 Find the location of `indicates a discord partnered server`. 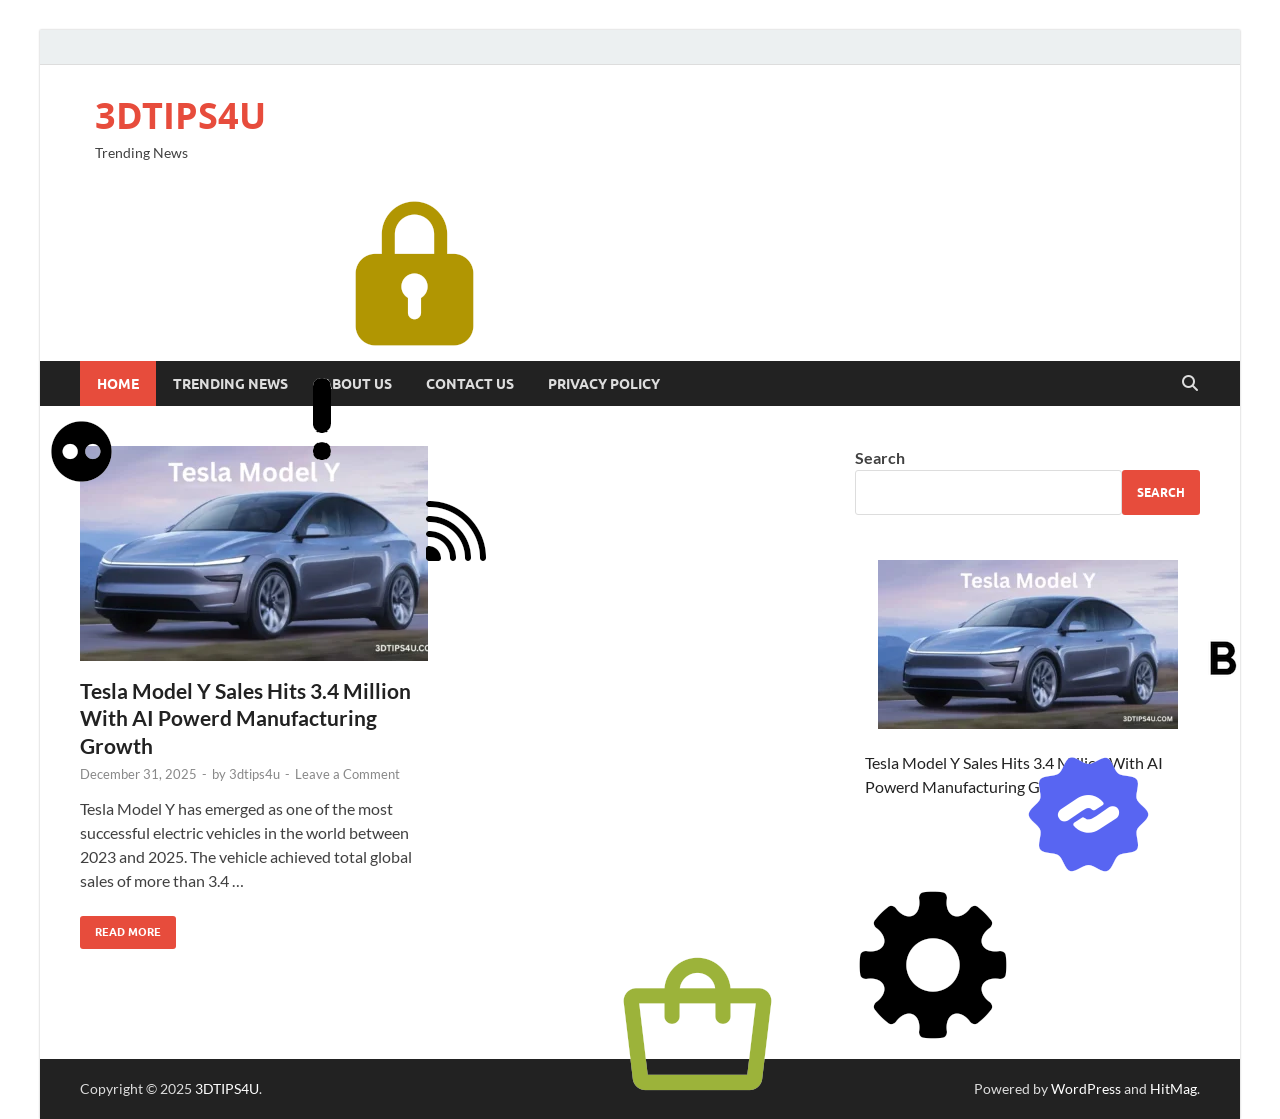

indicates a discord partnered server is located at coordinates (1088, 814).